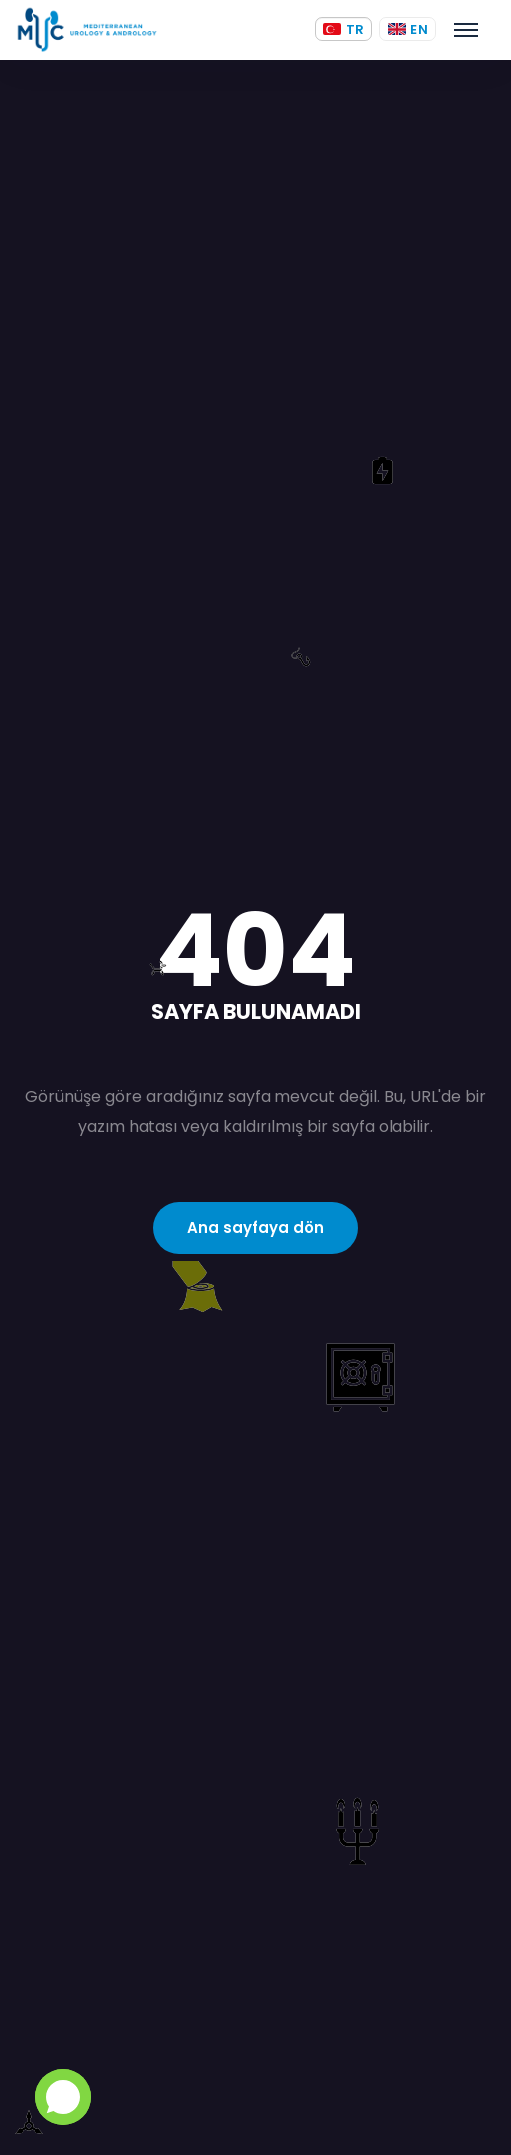 The width and height of the screenshot is (511, 2155). I want to click on access fishing mini-game or activity, so click(301, 657).